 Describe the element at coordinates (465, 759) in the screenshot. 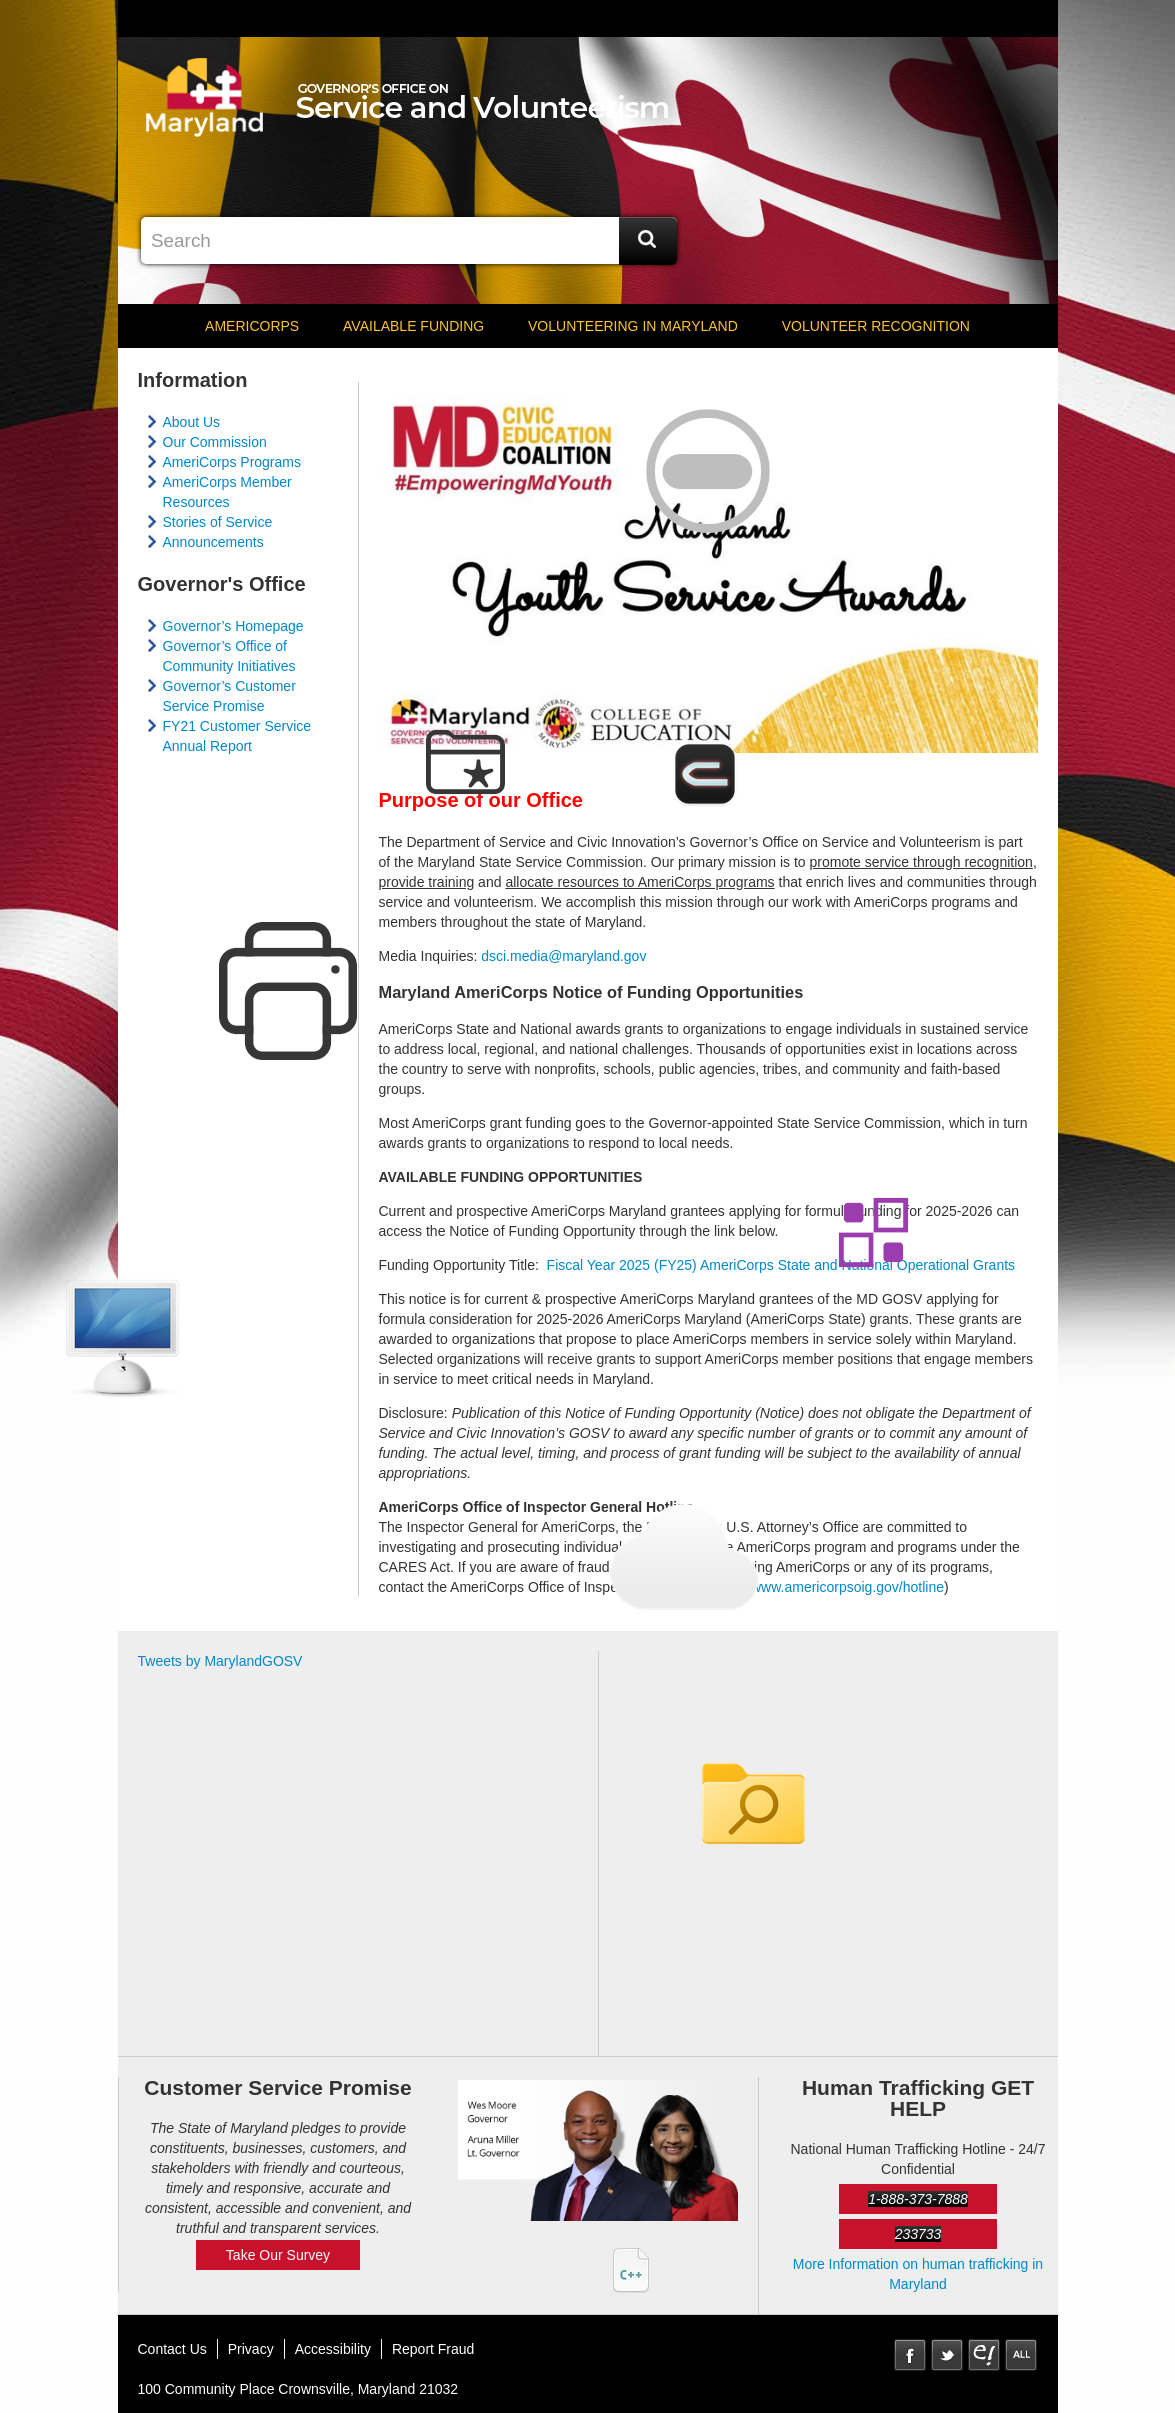

I see `open sparkleshare folder` at that location.